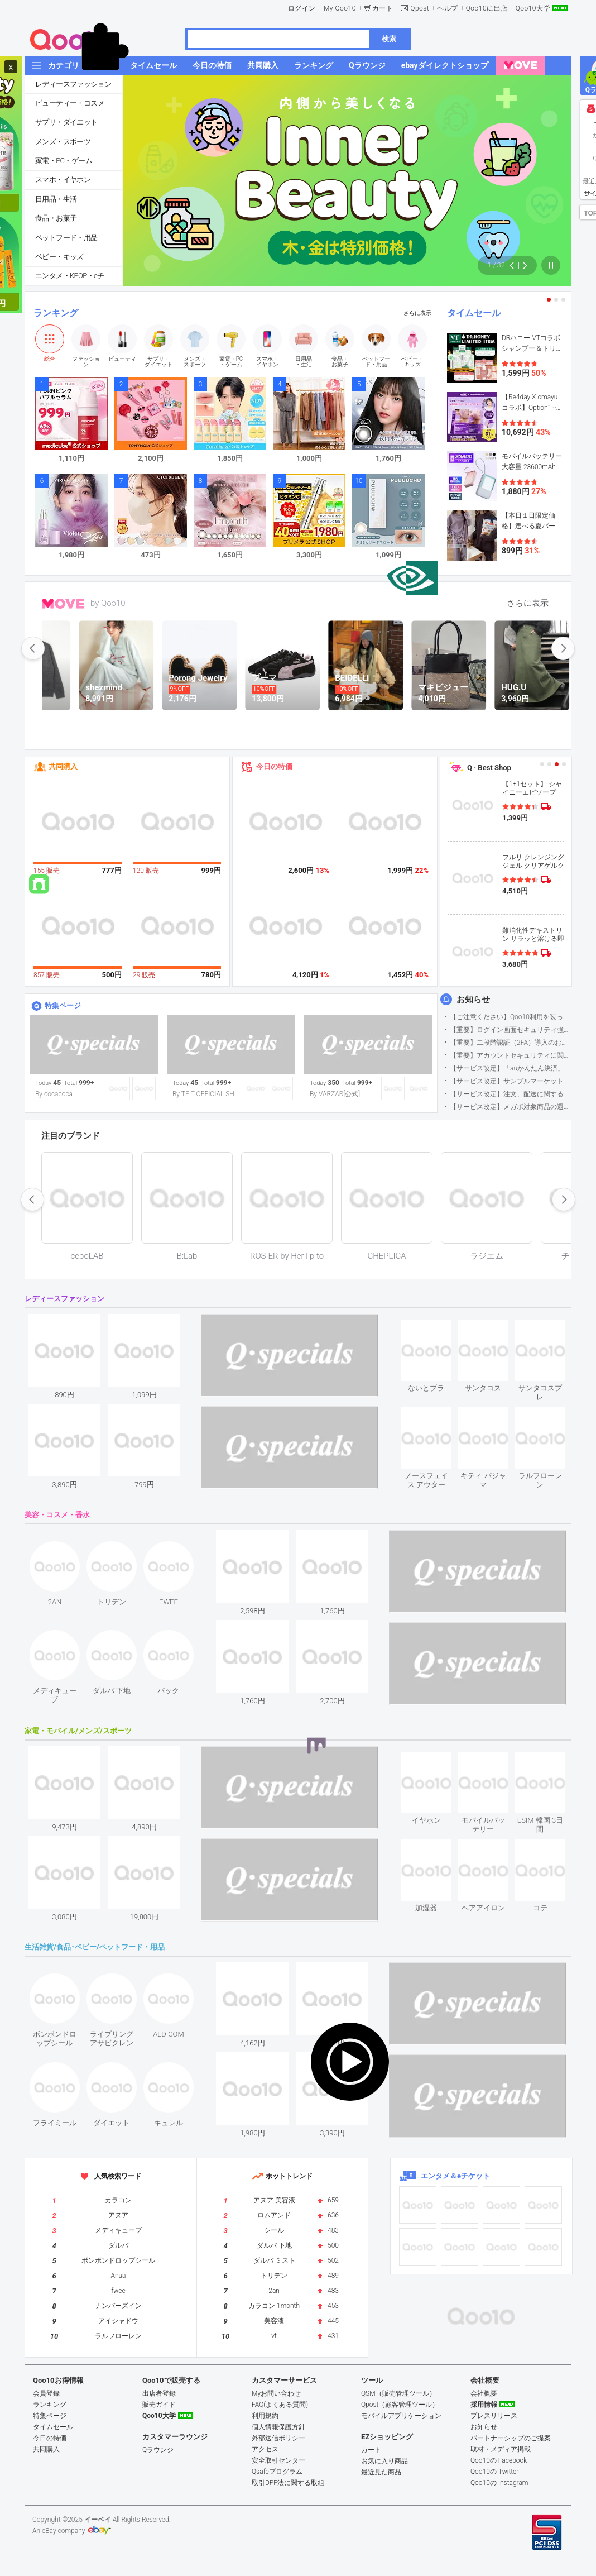  What do you see at coordinates (316, 1746) in the screenshot?
I see `Mix social bookmarking platform logo` at bounding box center [316, 1746].